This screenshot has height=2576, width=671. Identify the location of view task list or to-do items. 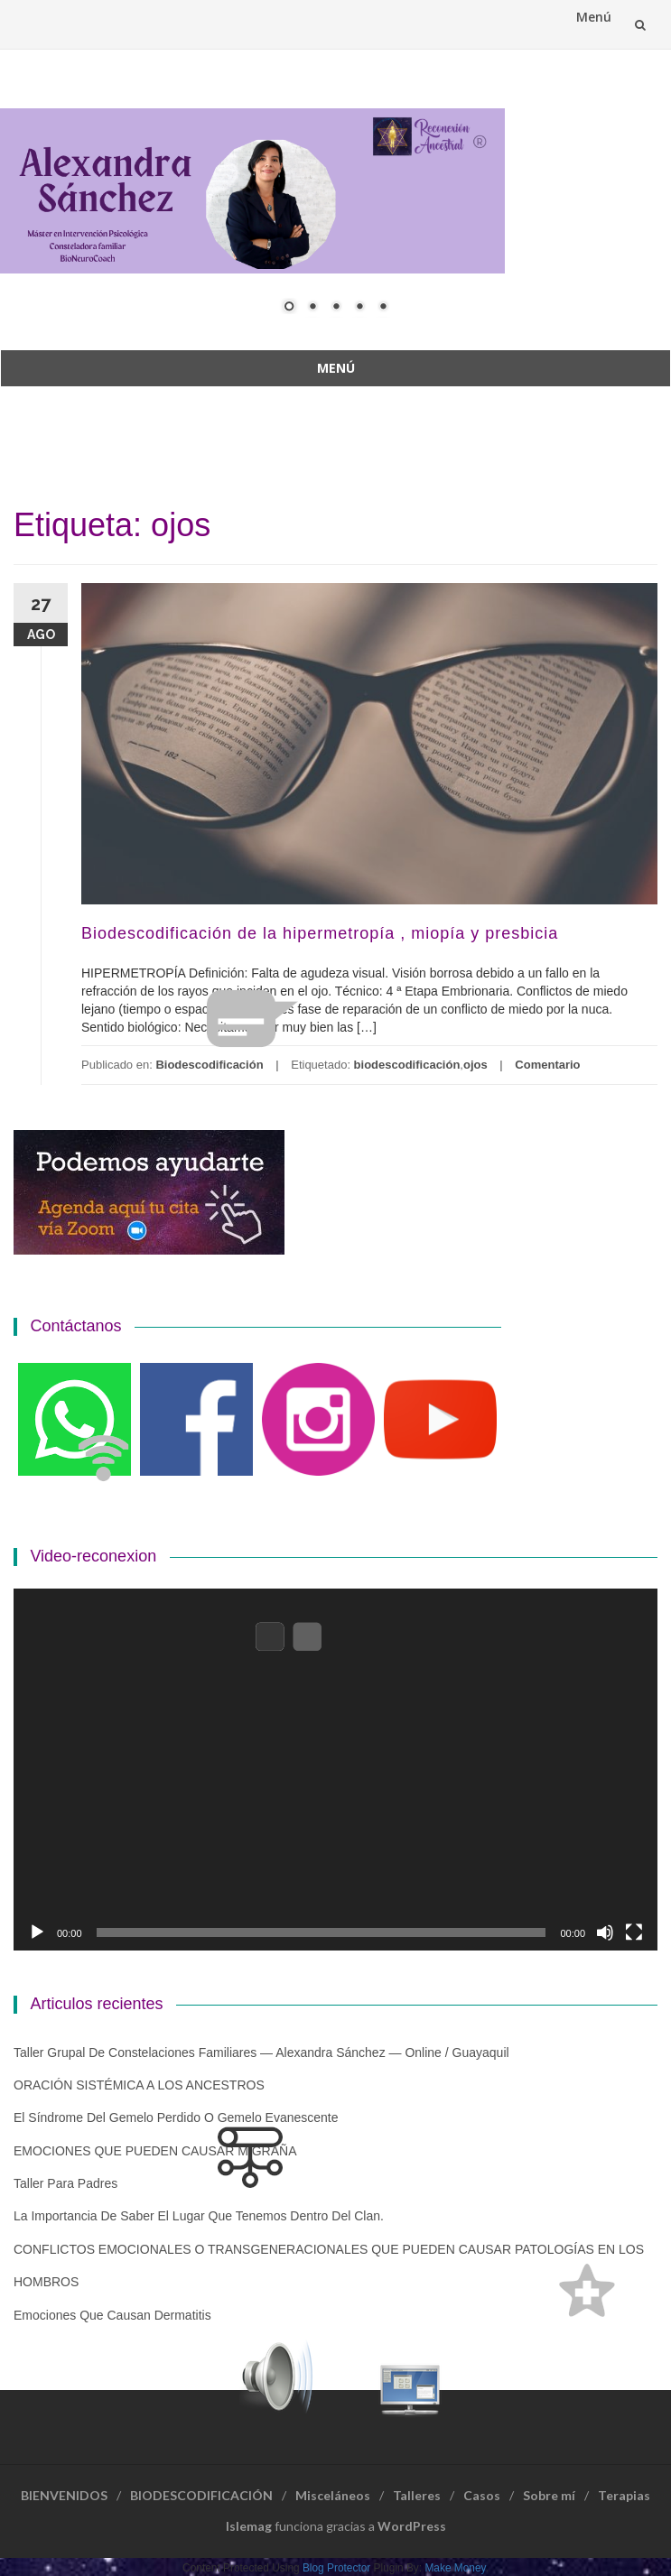
(288, 1641).